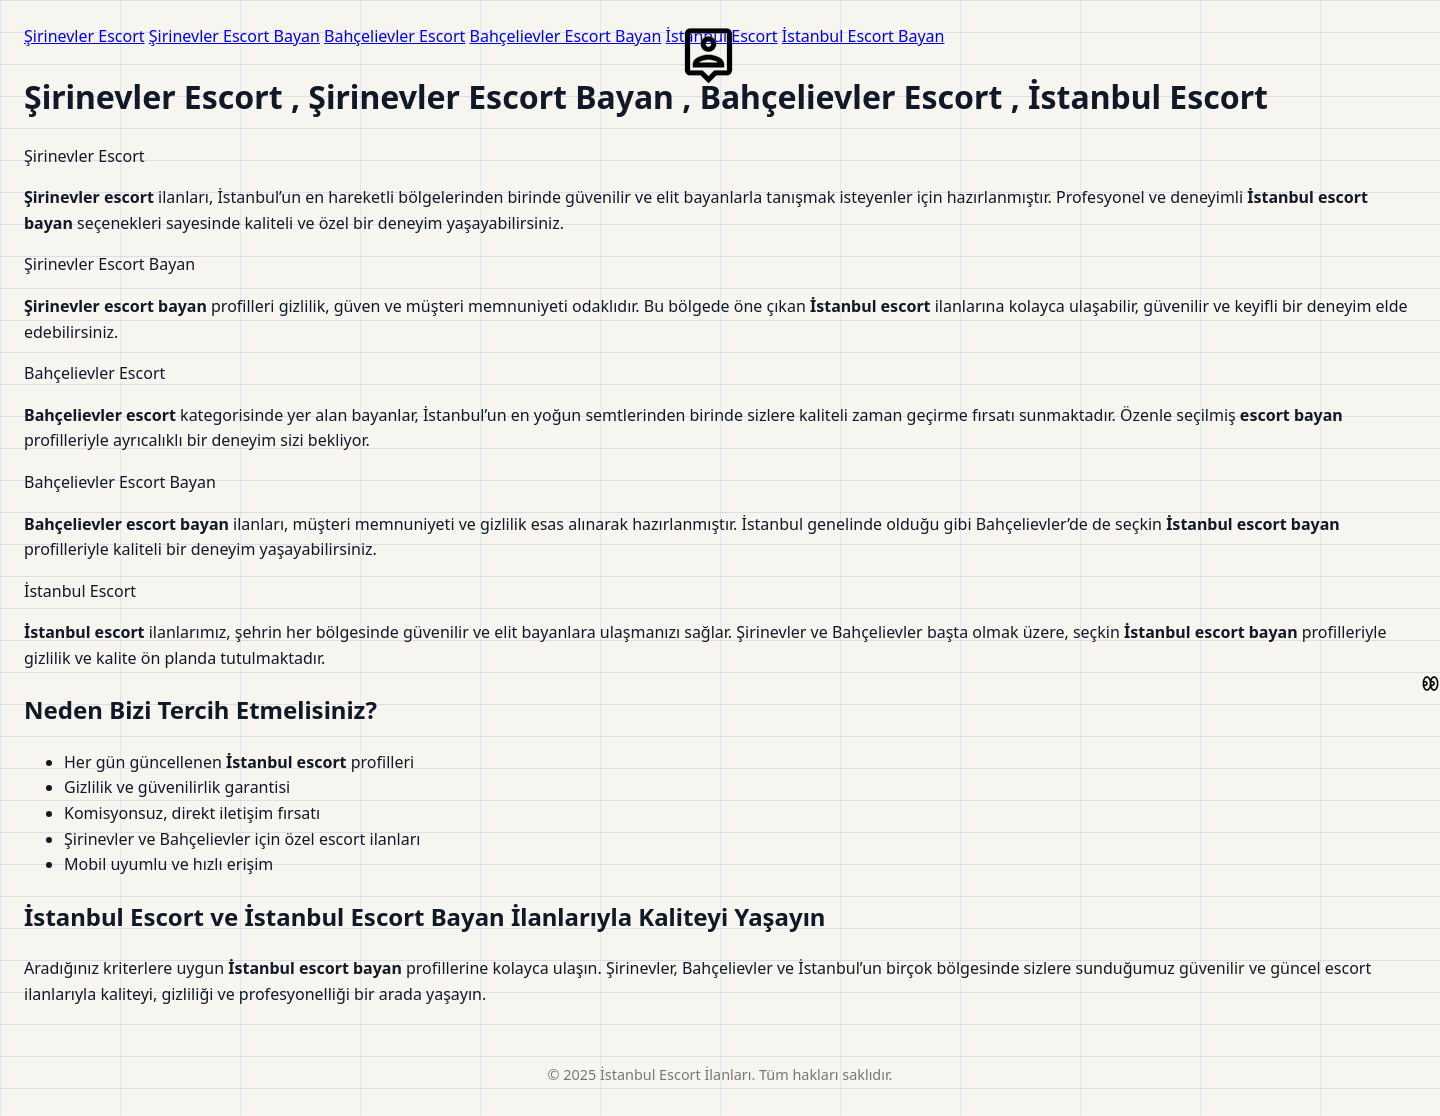  Describe the element at coordinates (708, 54) in the screenshot. I see `view a person's location on the map` at that location.